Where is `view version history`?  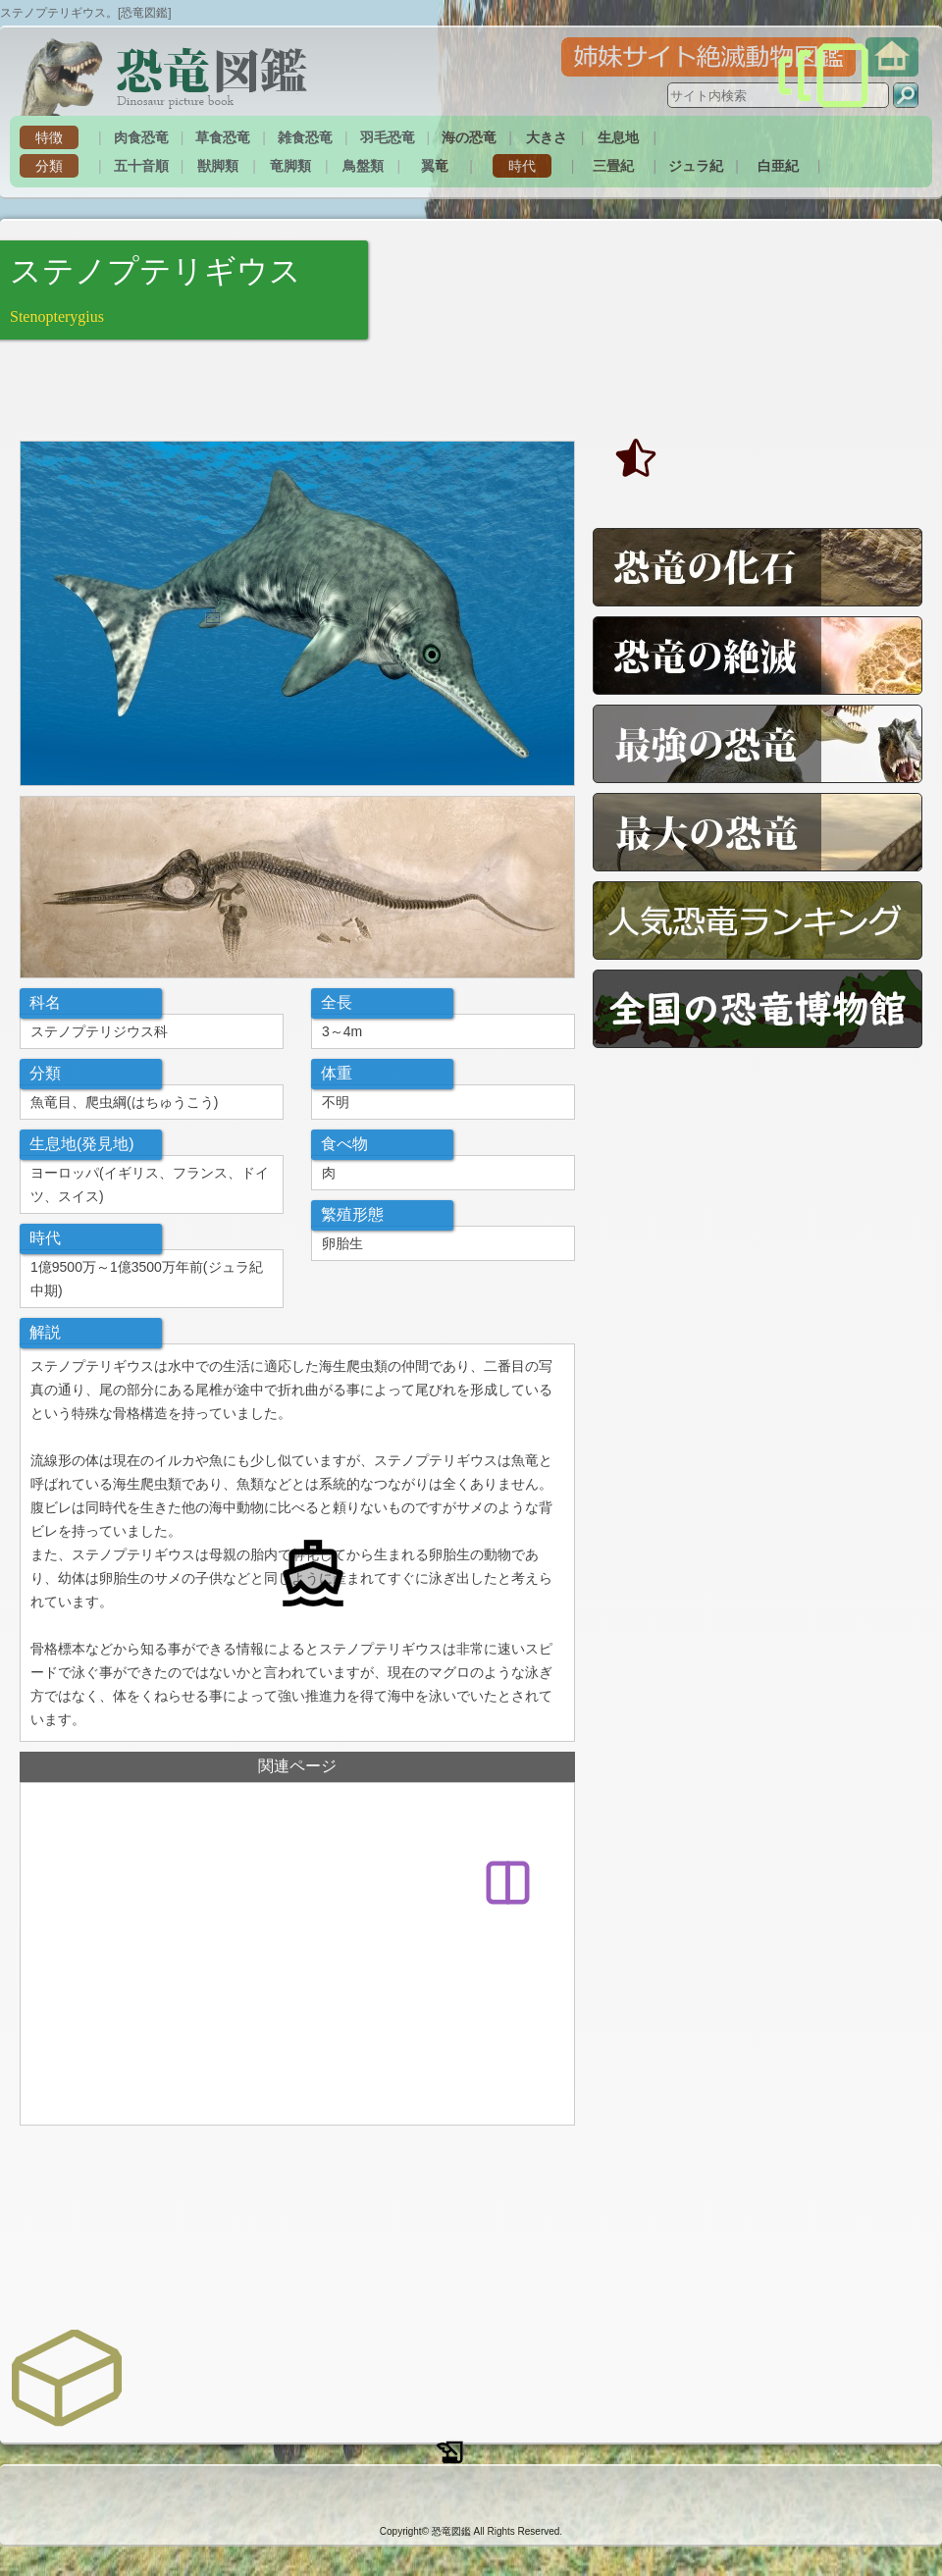
view version history is located at coordinates (823, 76).